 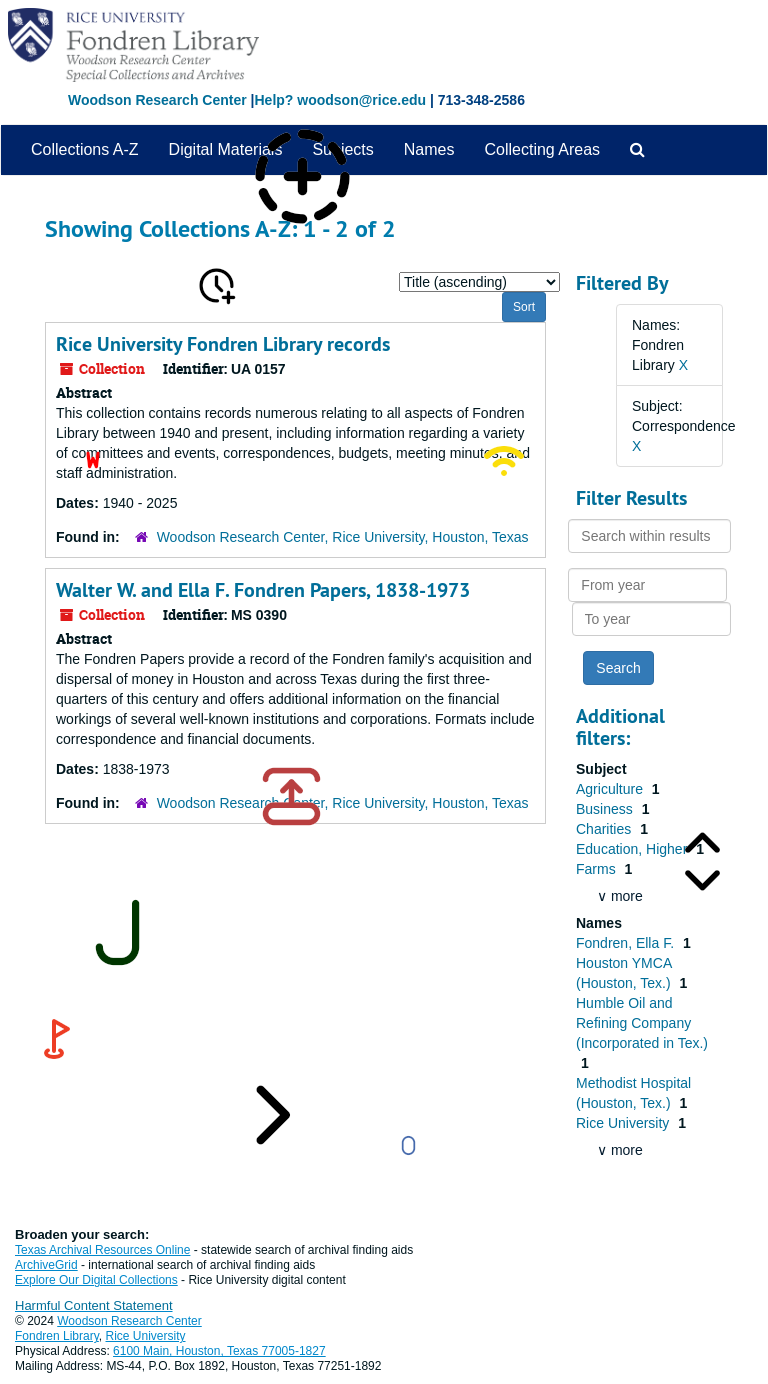 I want to click on represents the letter J in text formatting or typography, so click(x=117, y=932).